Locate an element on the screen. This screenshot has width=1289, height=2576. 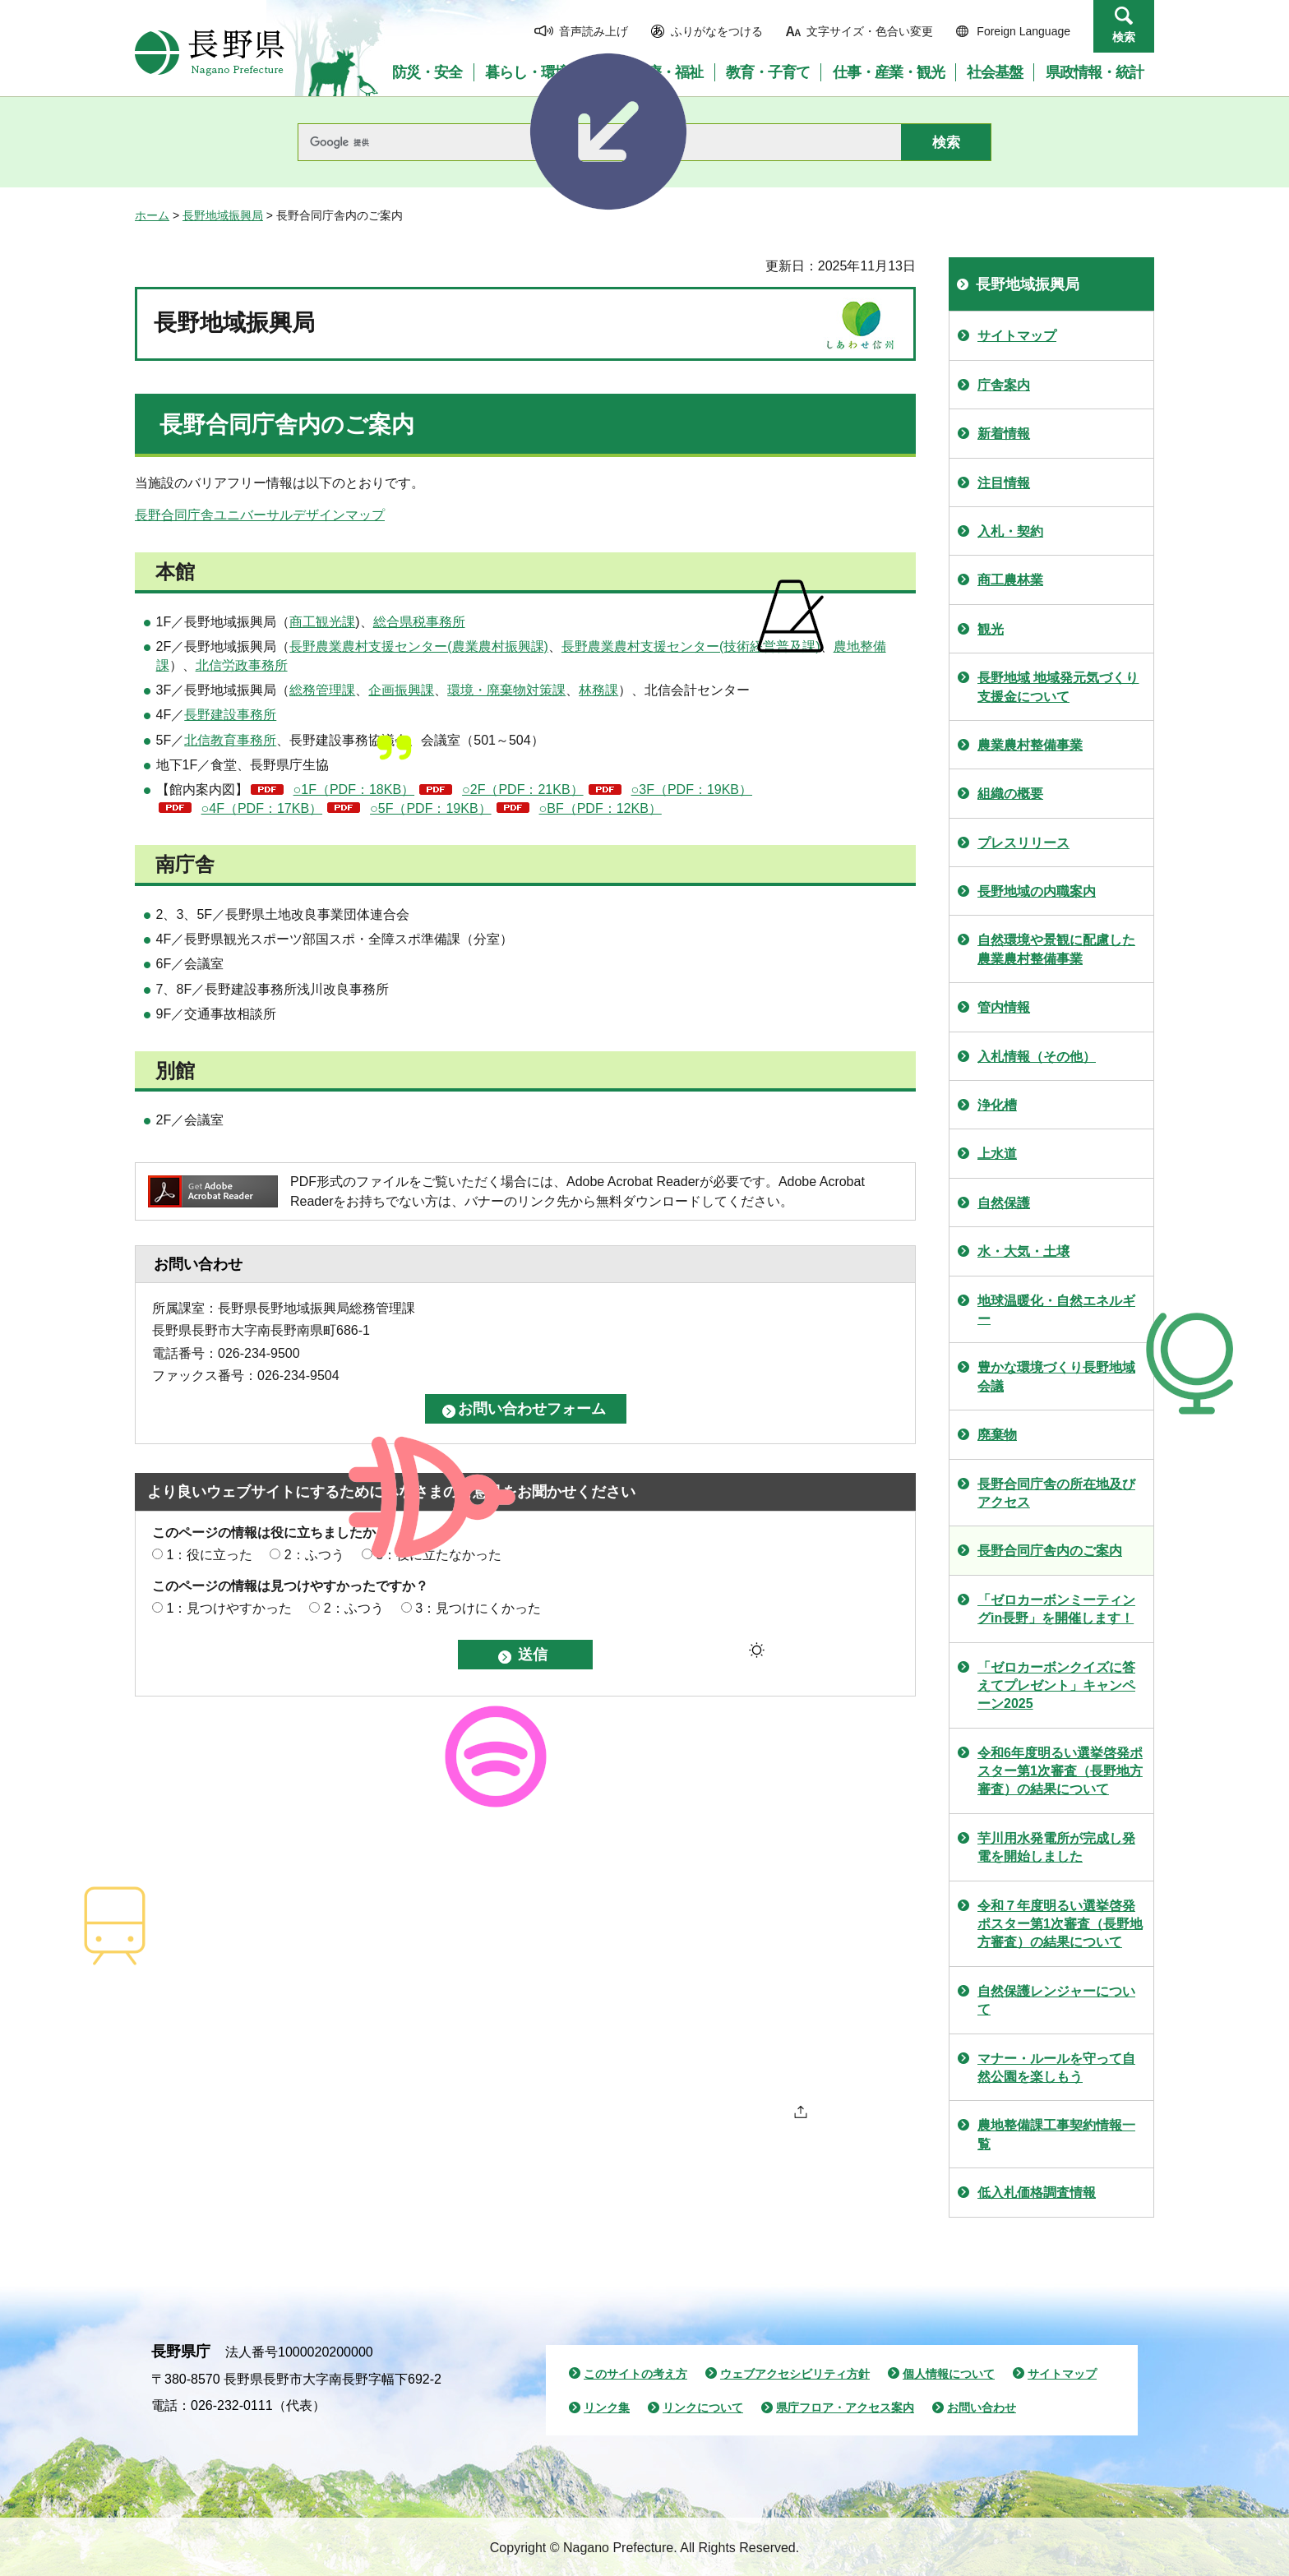
access metronome or tempo settings is located at coordinates (790, 616).